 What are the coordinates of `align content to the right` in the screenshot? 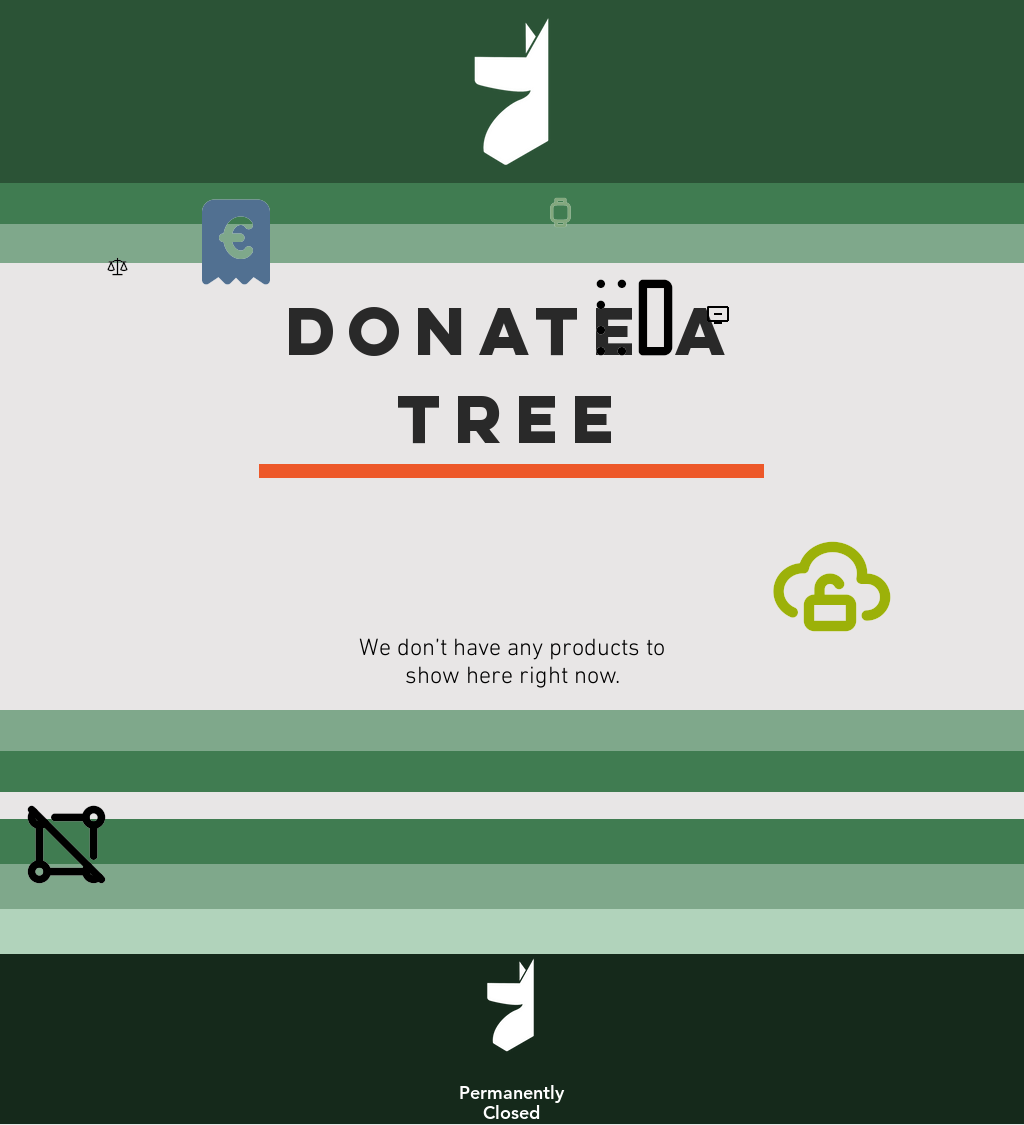 It's located at (634, 317).